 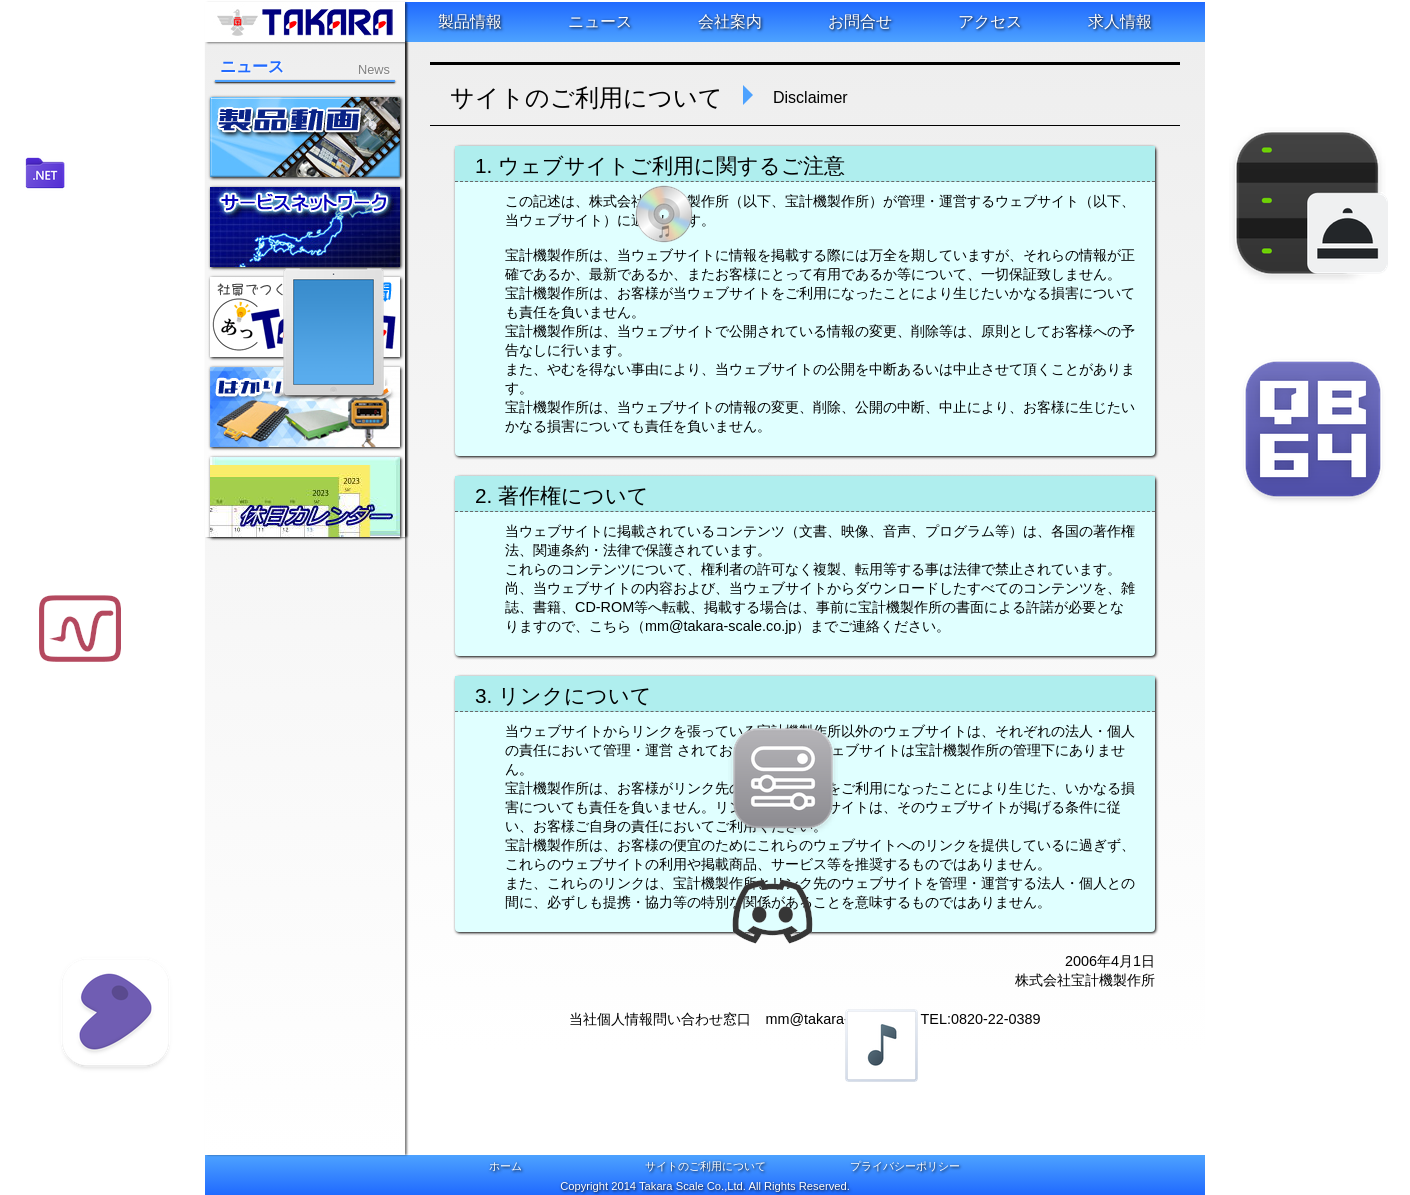 What do you see at coordinates (115, 1012) in the screenshot?
I see `open gentoo linux application` at bounding box center [115, 1012].